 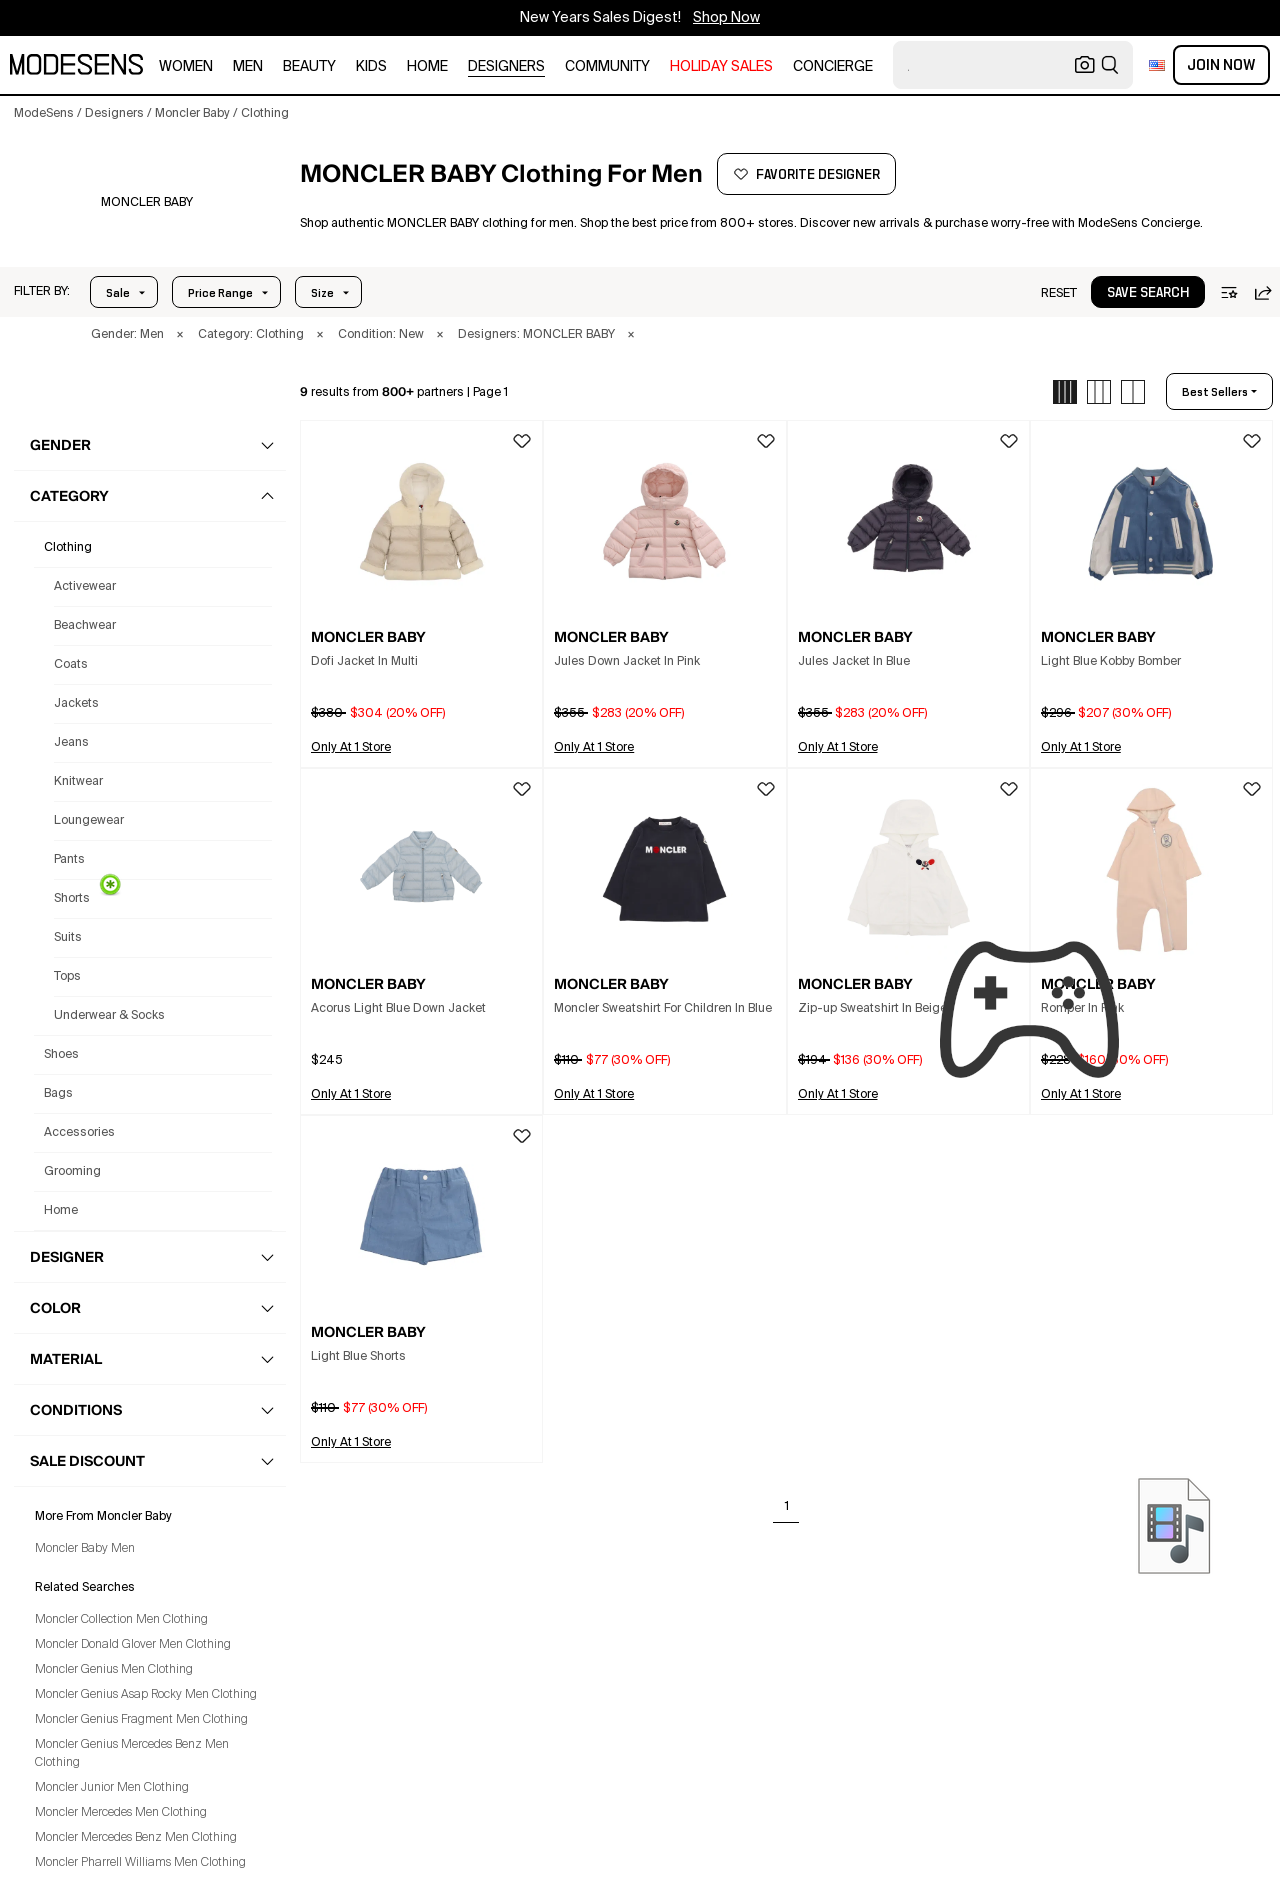 I want to click on open a media file containing audio or video content, so click(x=1174, y=1526).